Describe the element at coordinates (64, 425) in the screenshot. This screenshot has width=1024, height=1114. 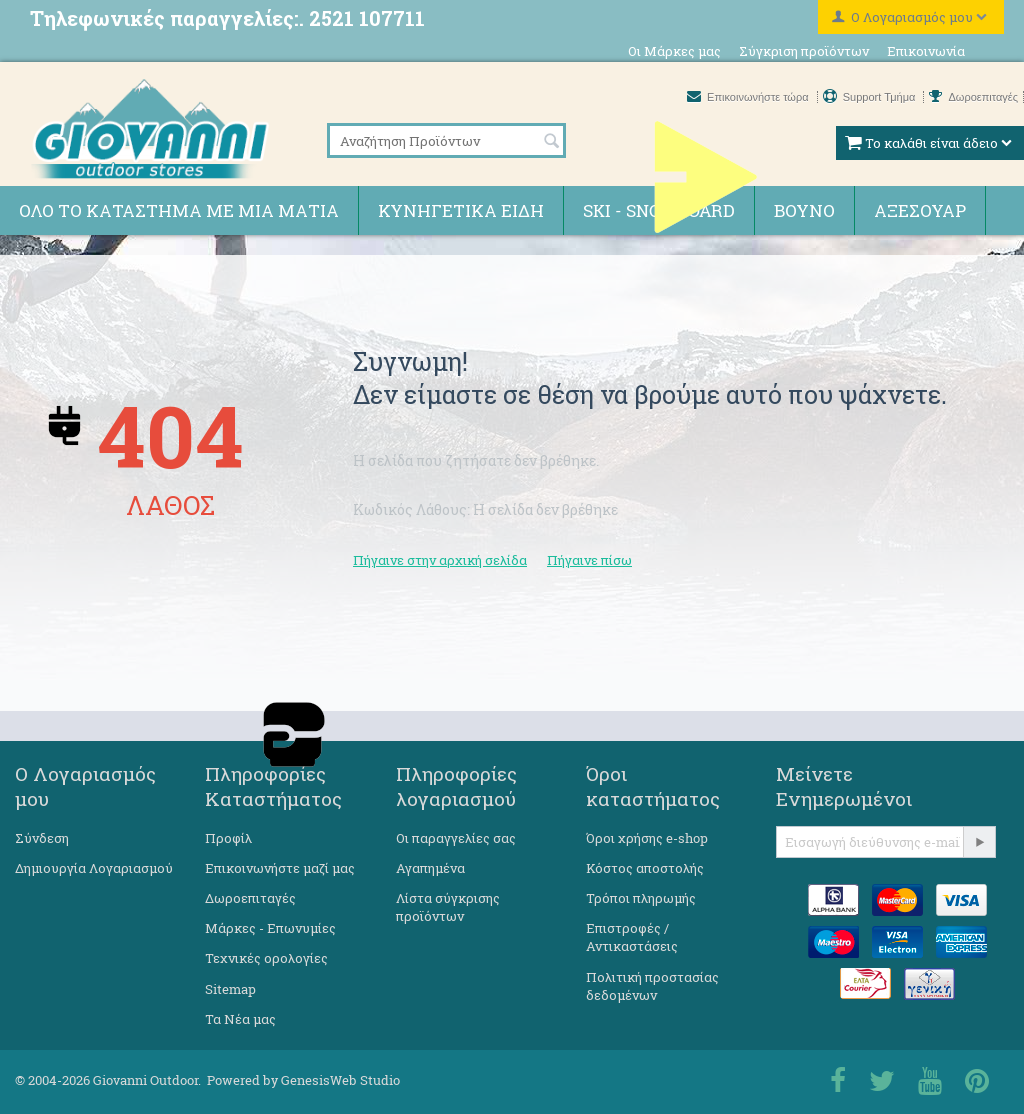
I see `connect to power source` at that location.